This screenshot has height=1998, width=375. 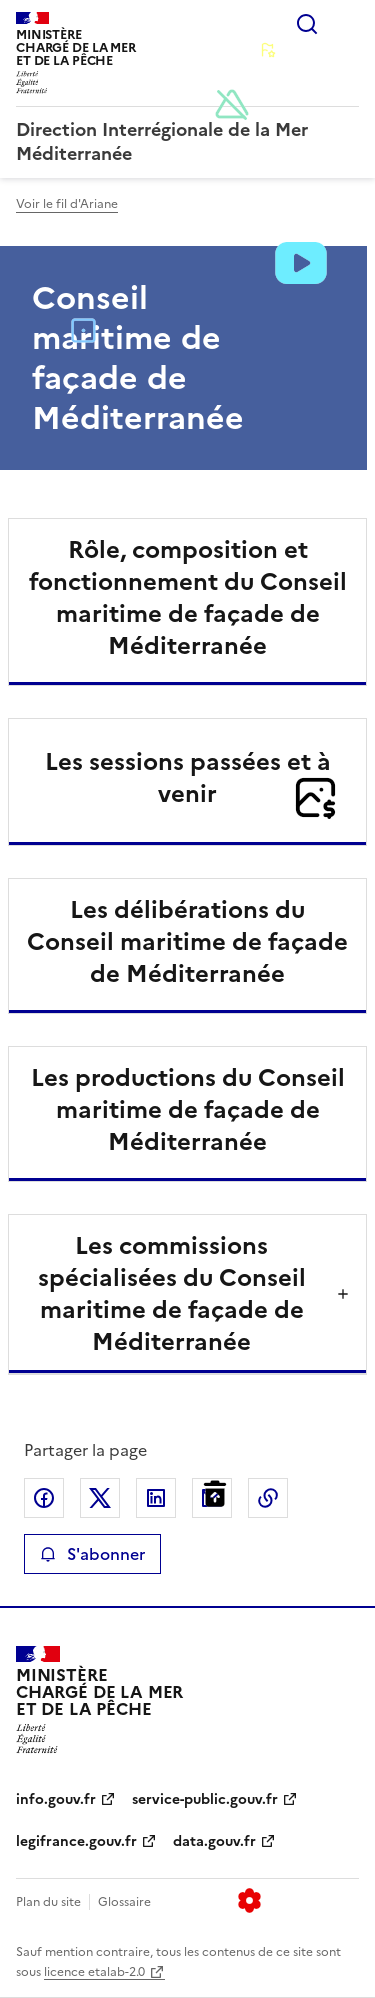 What do you see at coordinates (232, 105) in the screenshot?
I see `disabled warning or alert` at bounding box center [232, 105].